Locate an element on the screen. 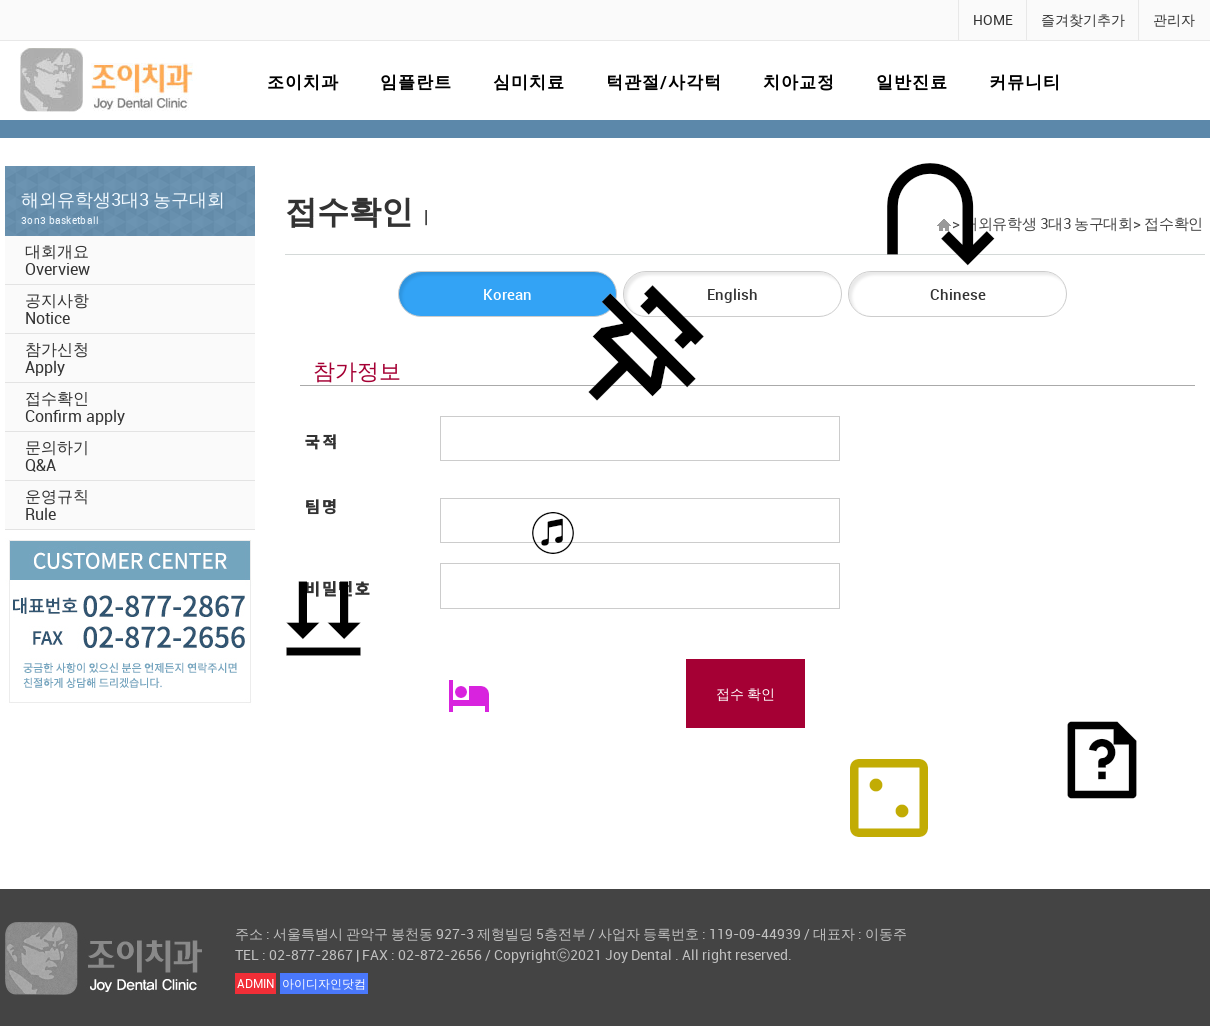  find nearby hotels or accommodations is located at coordinates (469, 696).